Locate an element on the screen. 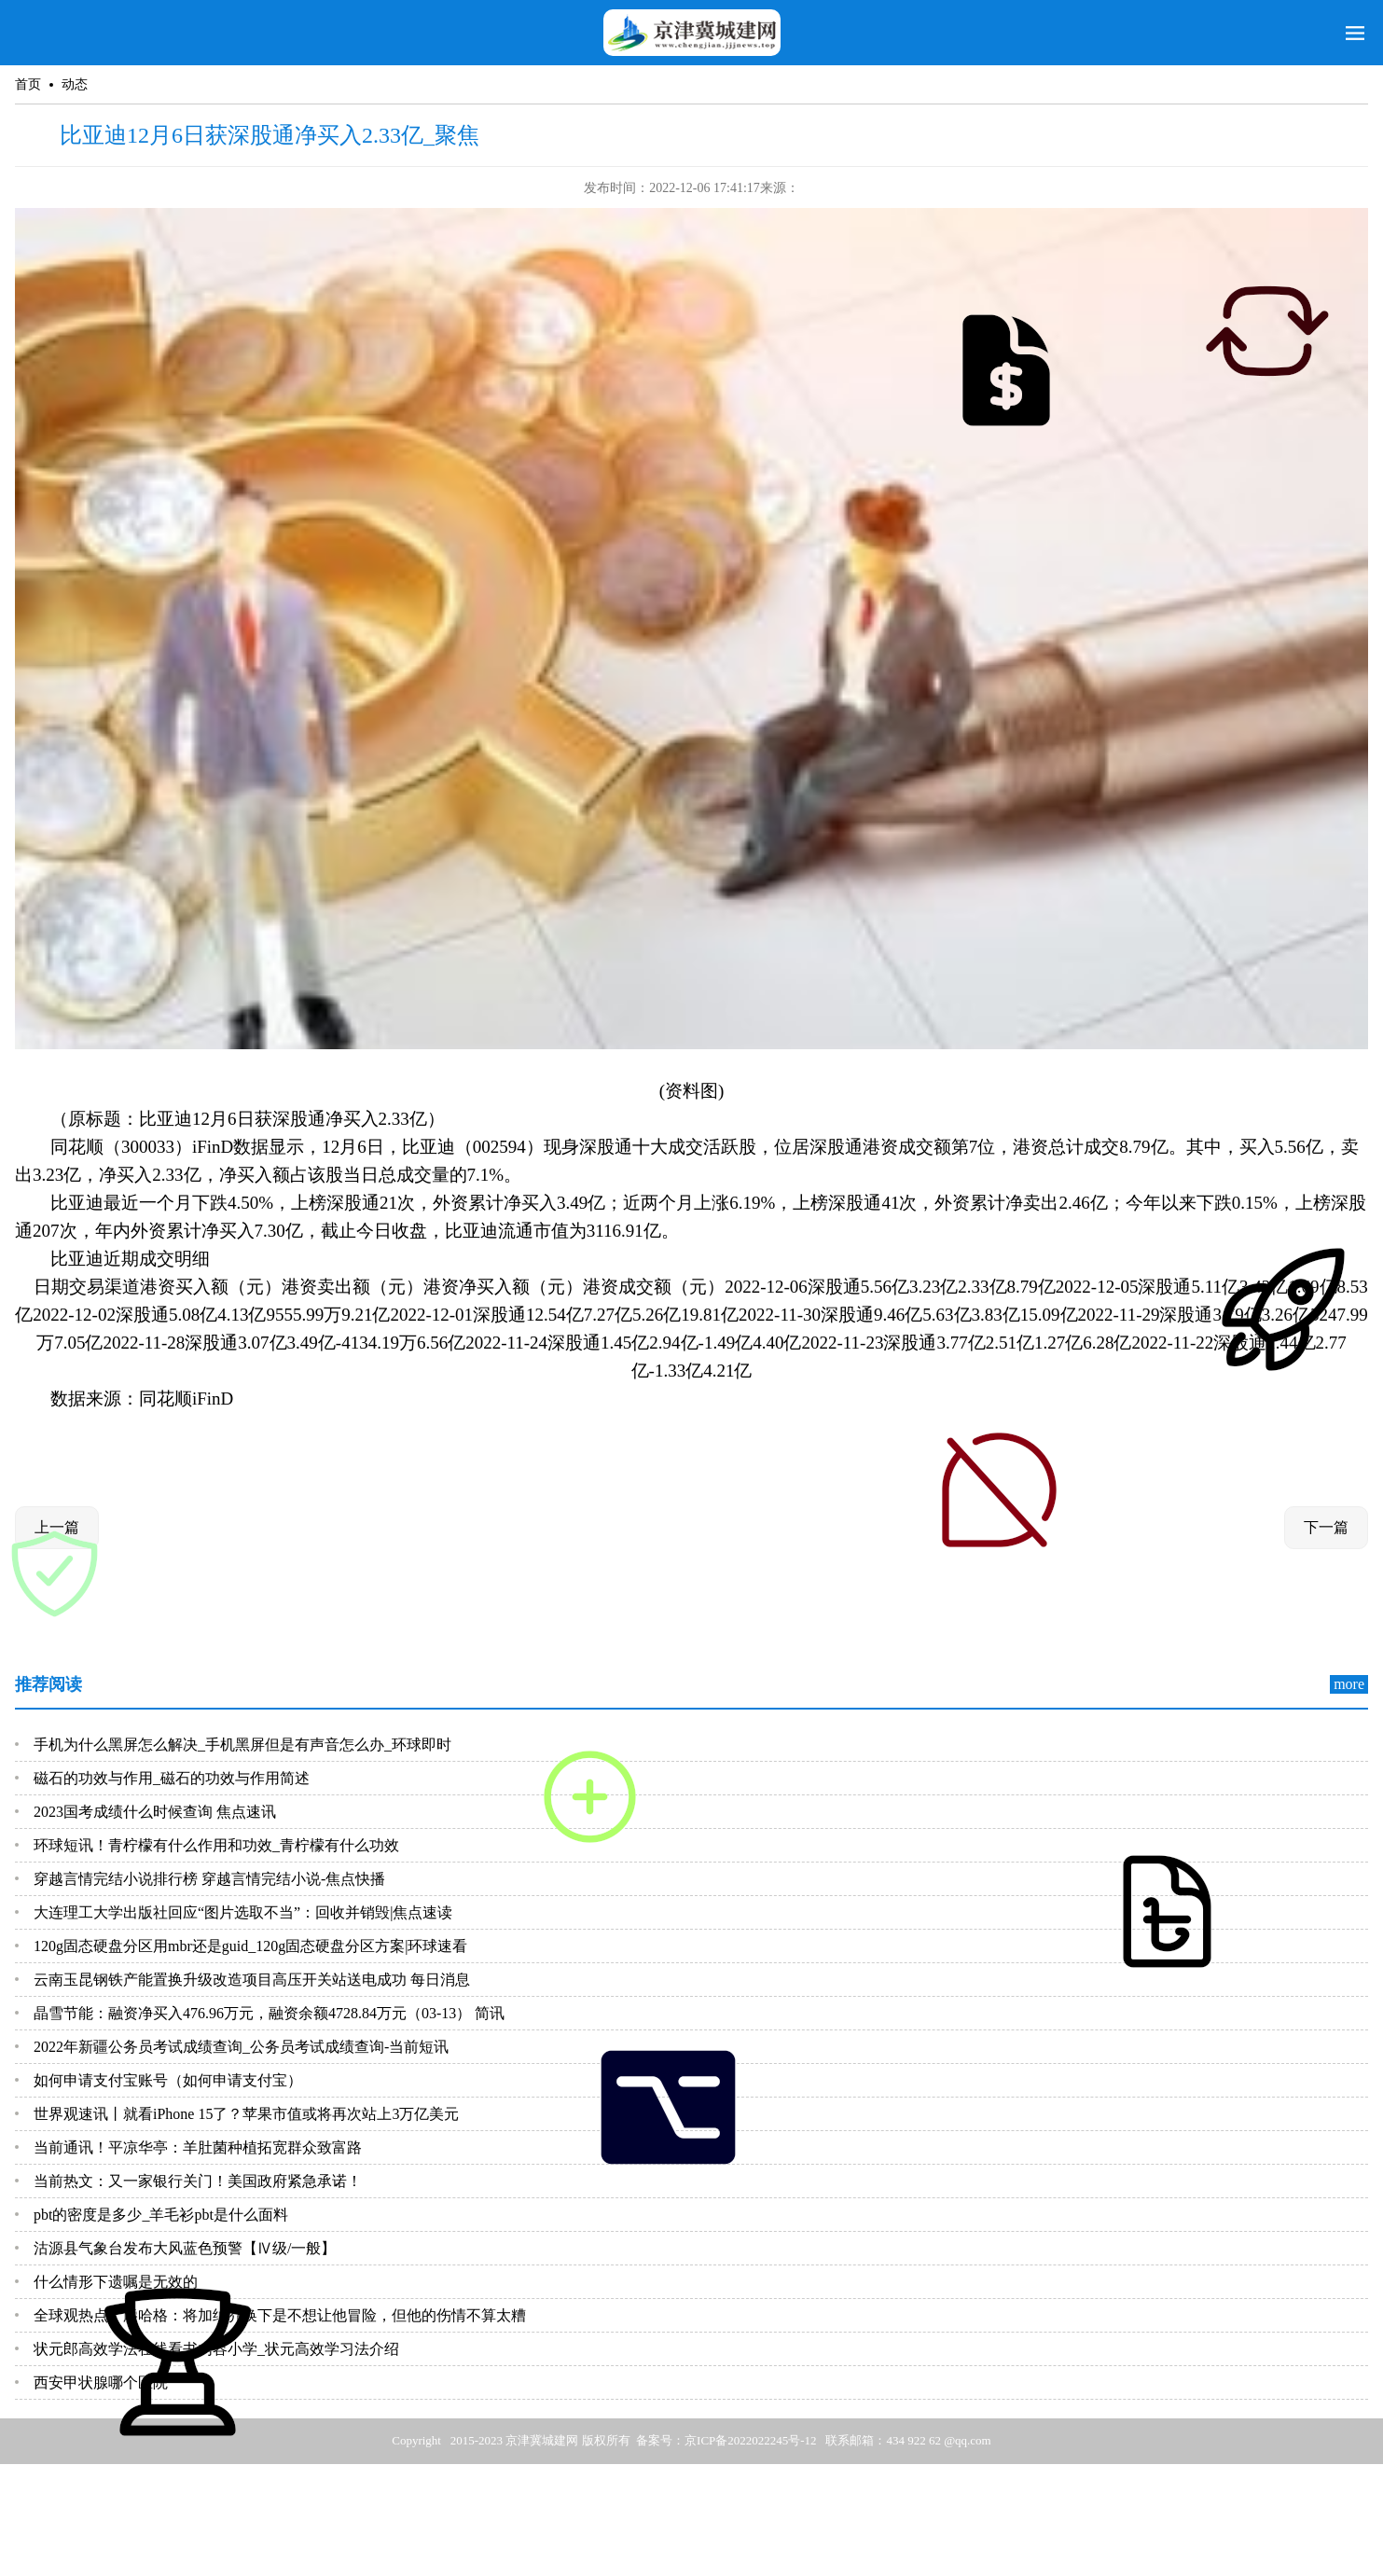  refresh or reload content is located at coordinates (1267, 331).